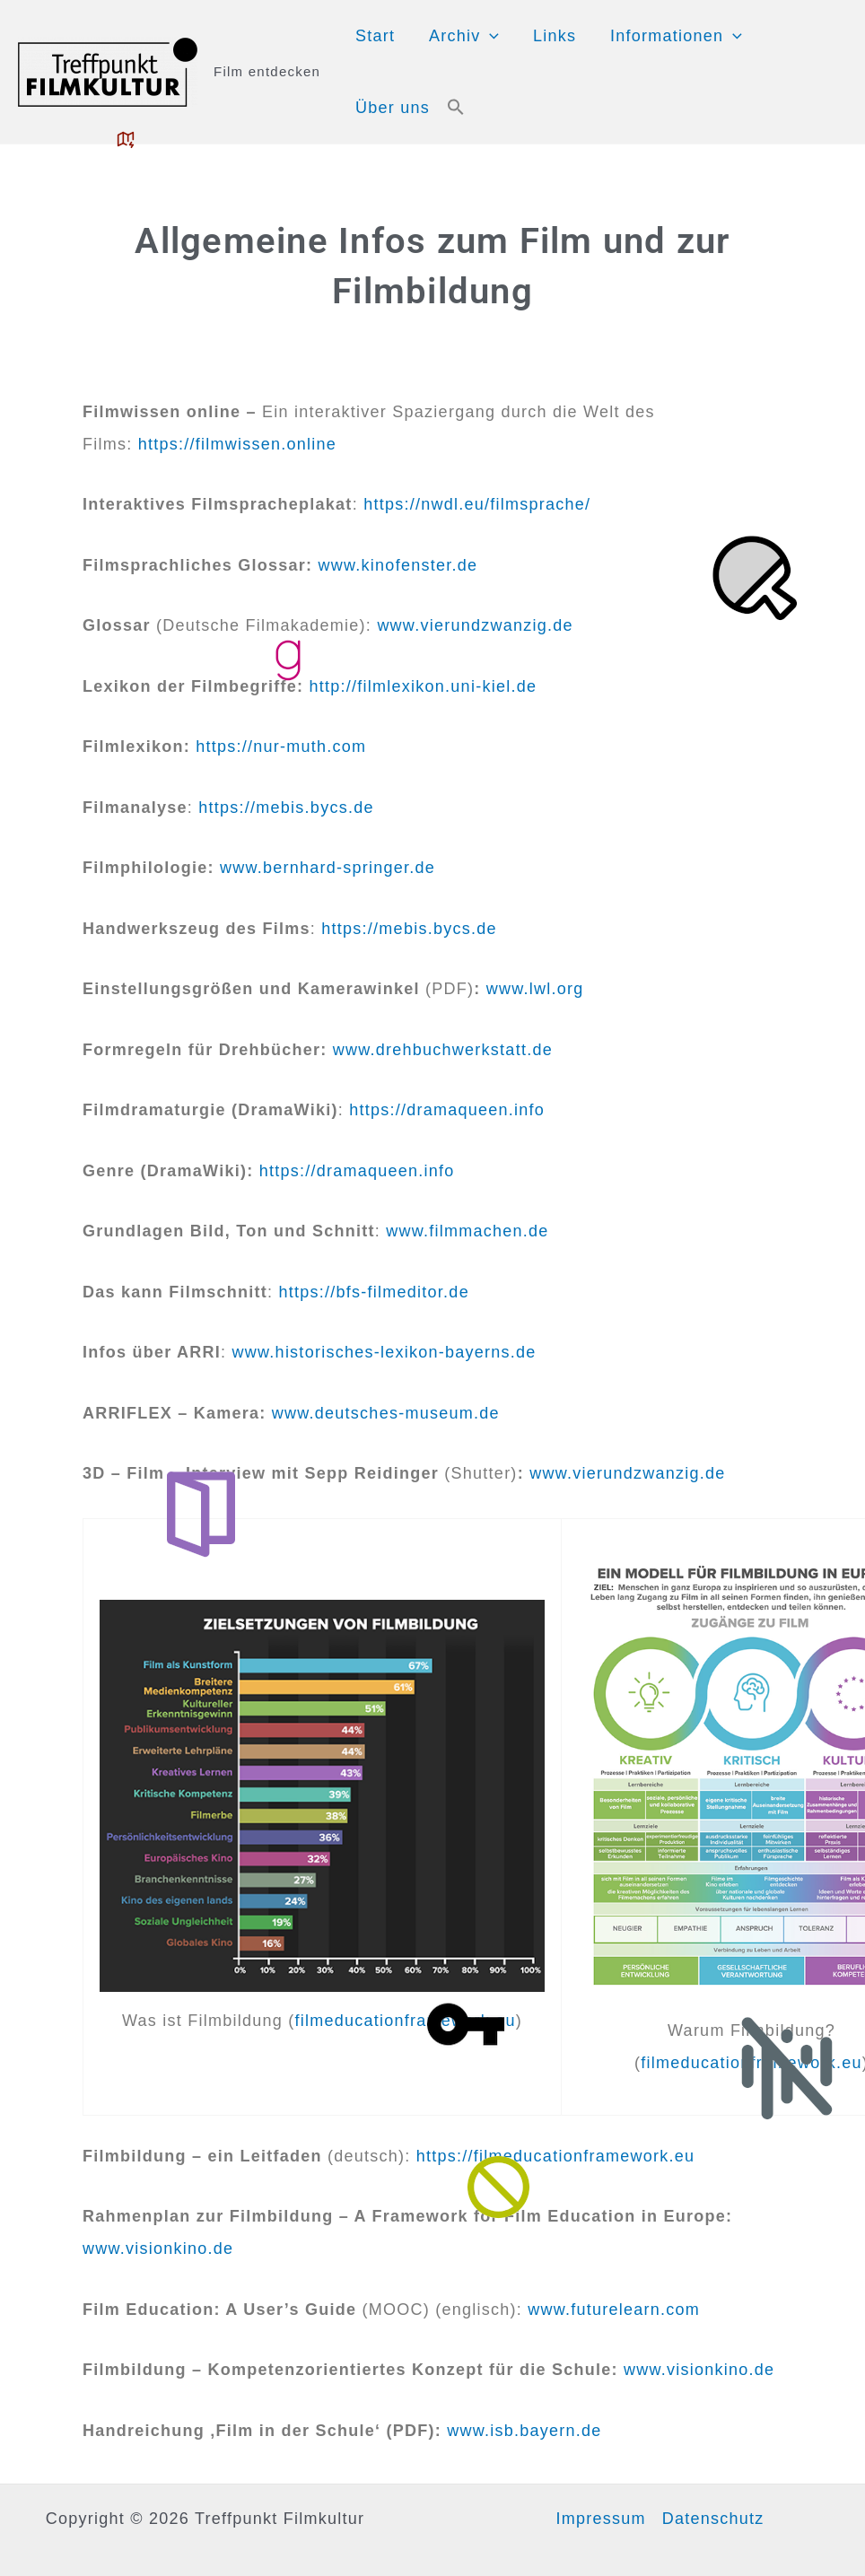  Describe the element at coordinates (753, 576) in the screenshot. I see `access ping pong or table tennis game` at that location.